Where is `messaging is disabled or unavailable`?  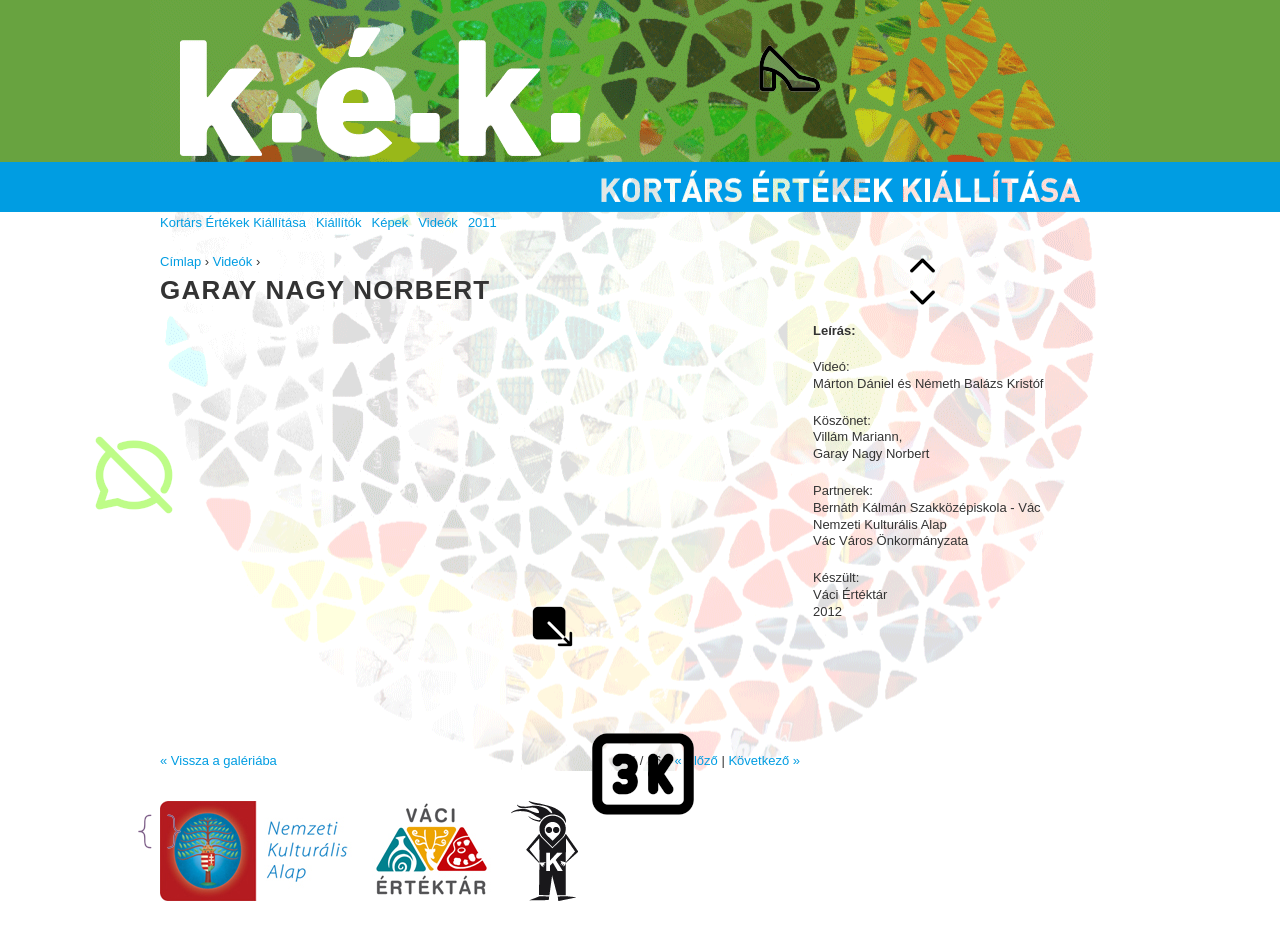
messaging is disabled or unavailable is located at coordinates (134, 475).